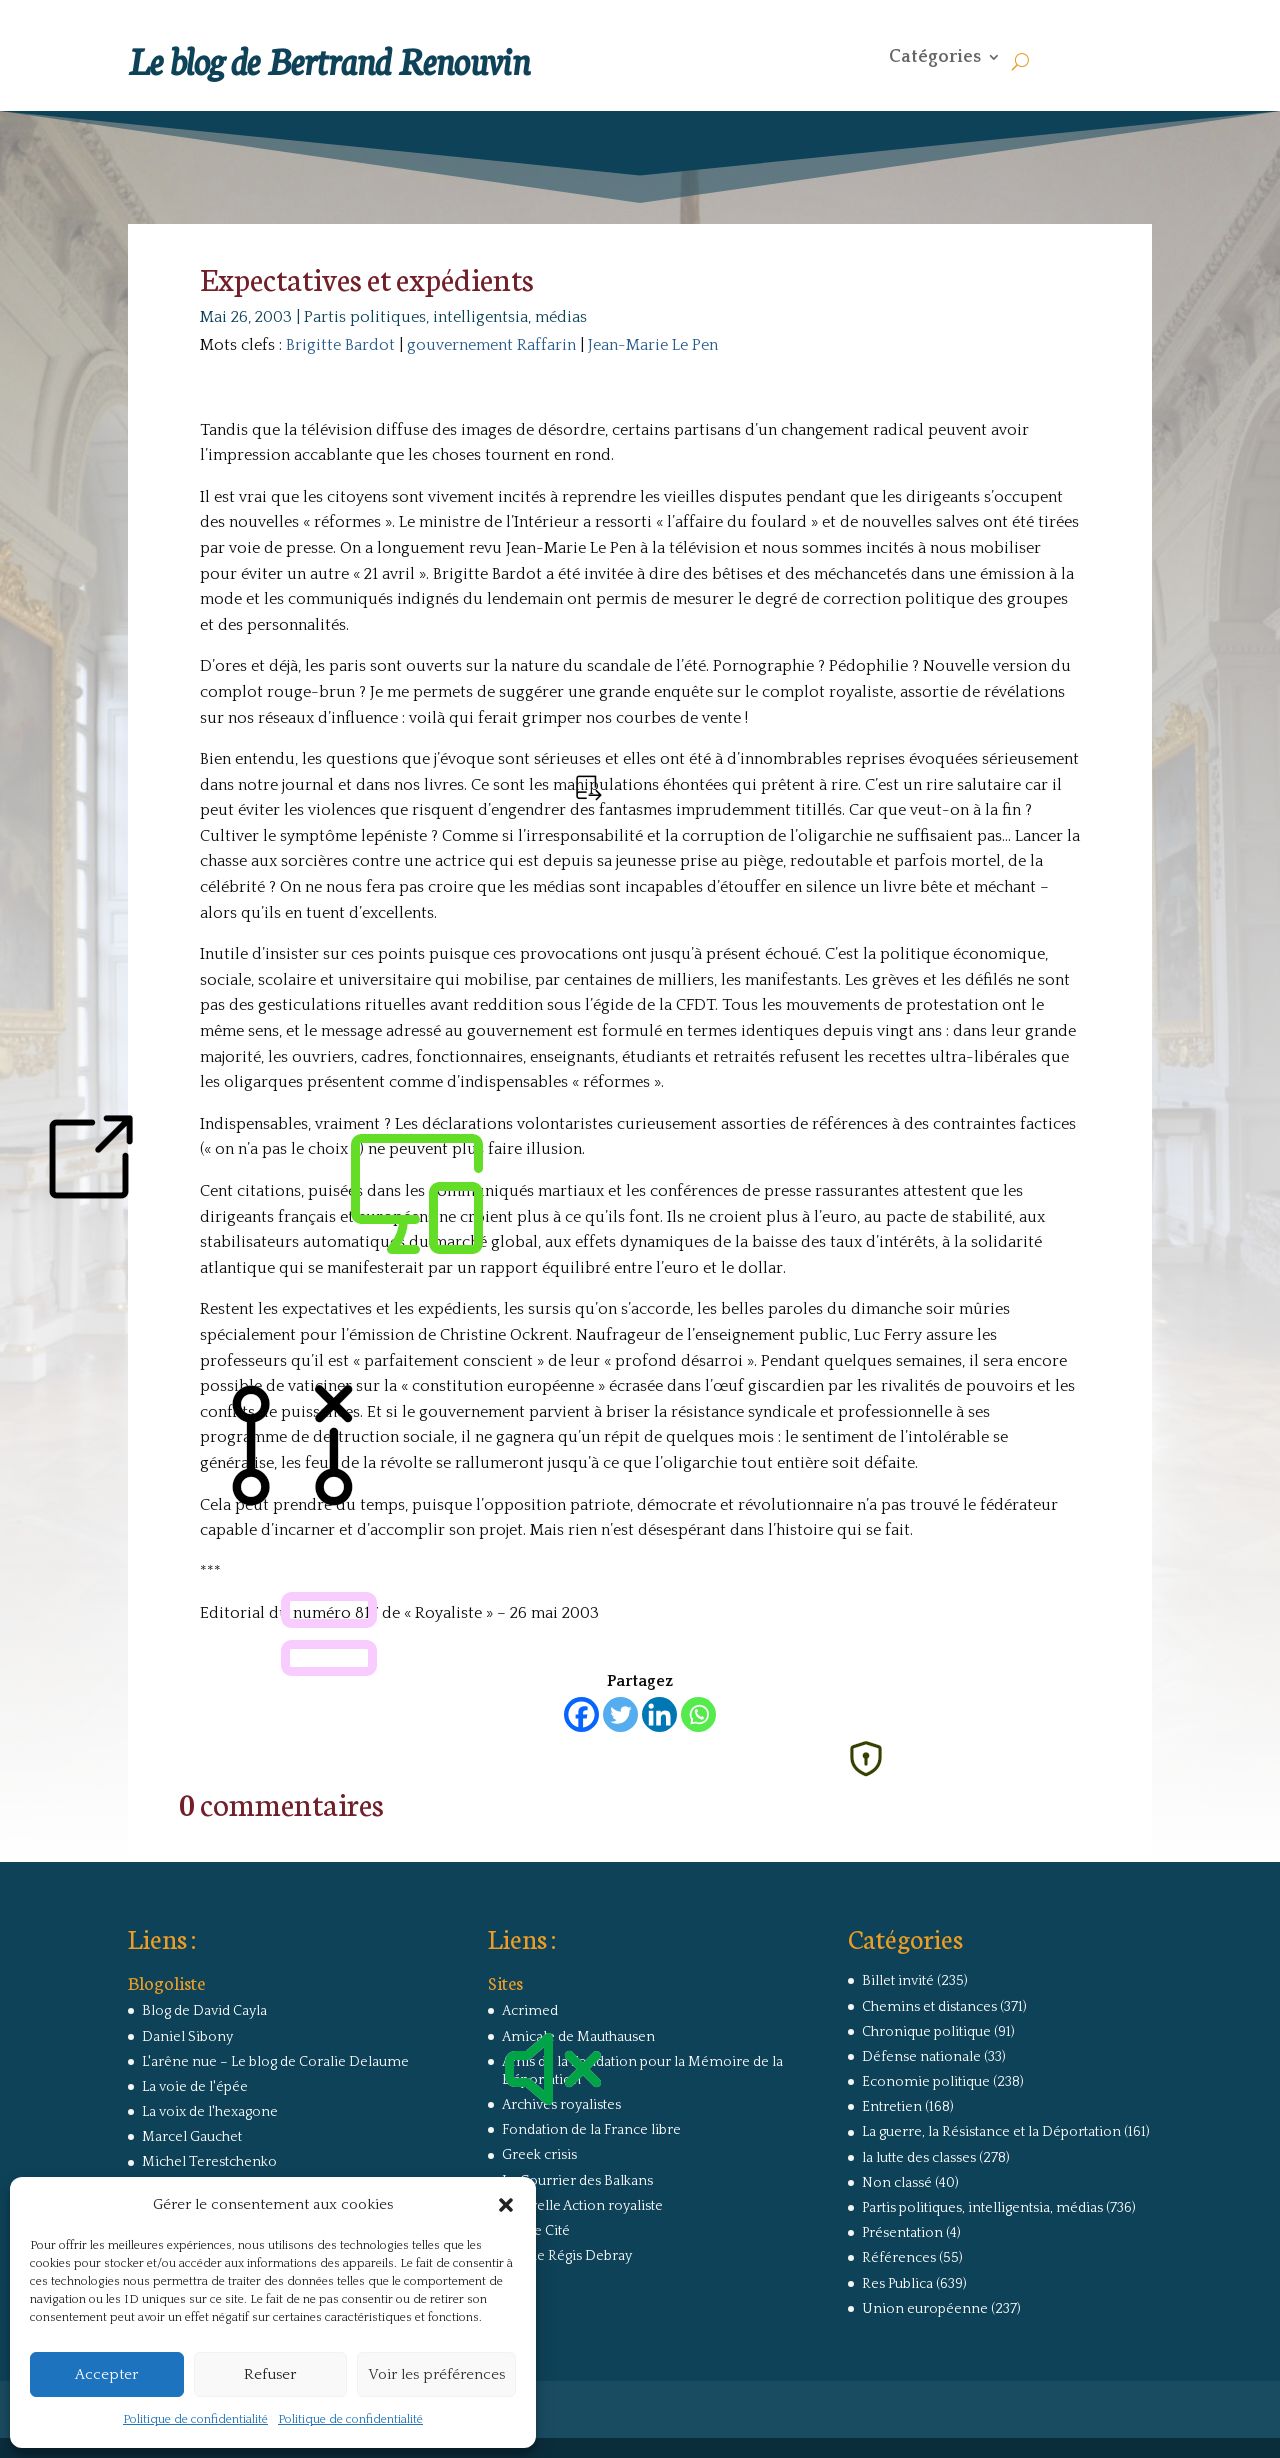 The height and width of the screenshot is (2458, 1280). I want to click on pull changes from a remote repository, so click(588, 789).